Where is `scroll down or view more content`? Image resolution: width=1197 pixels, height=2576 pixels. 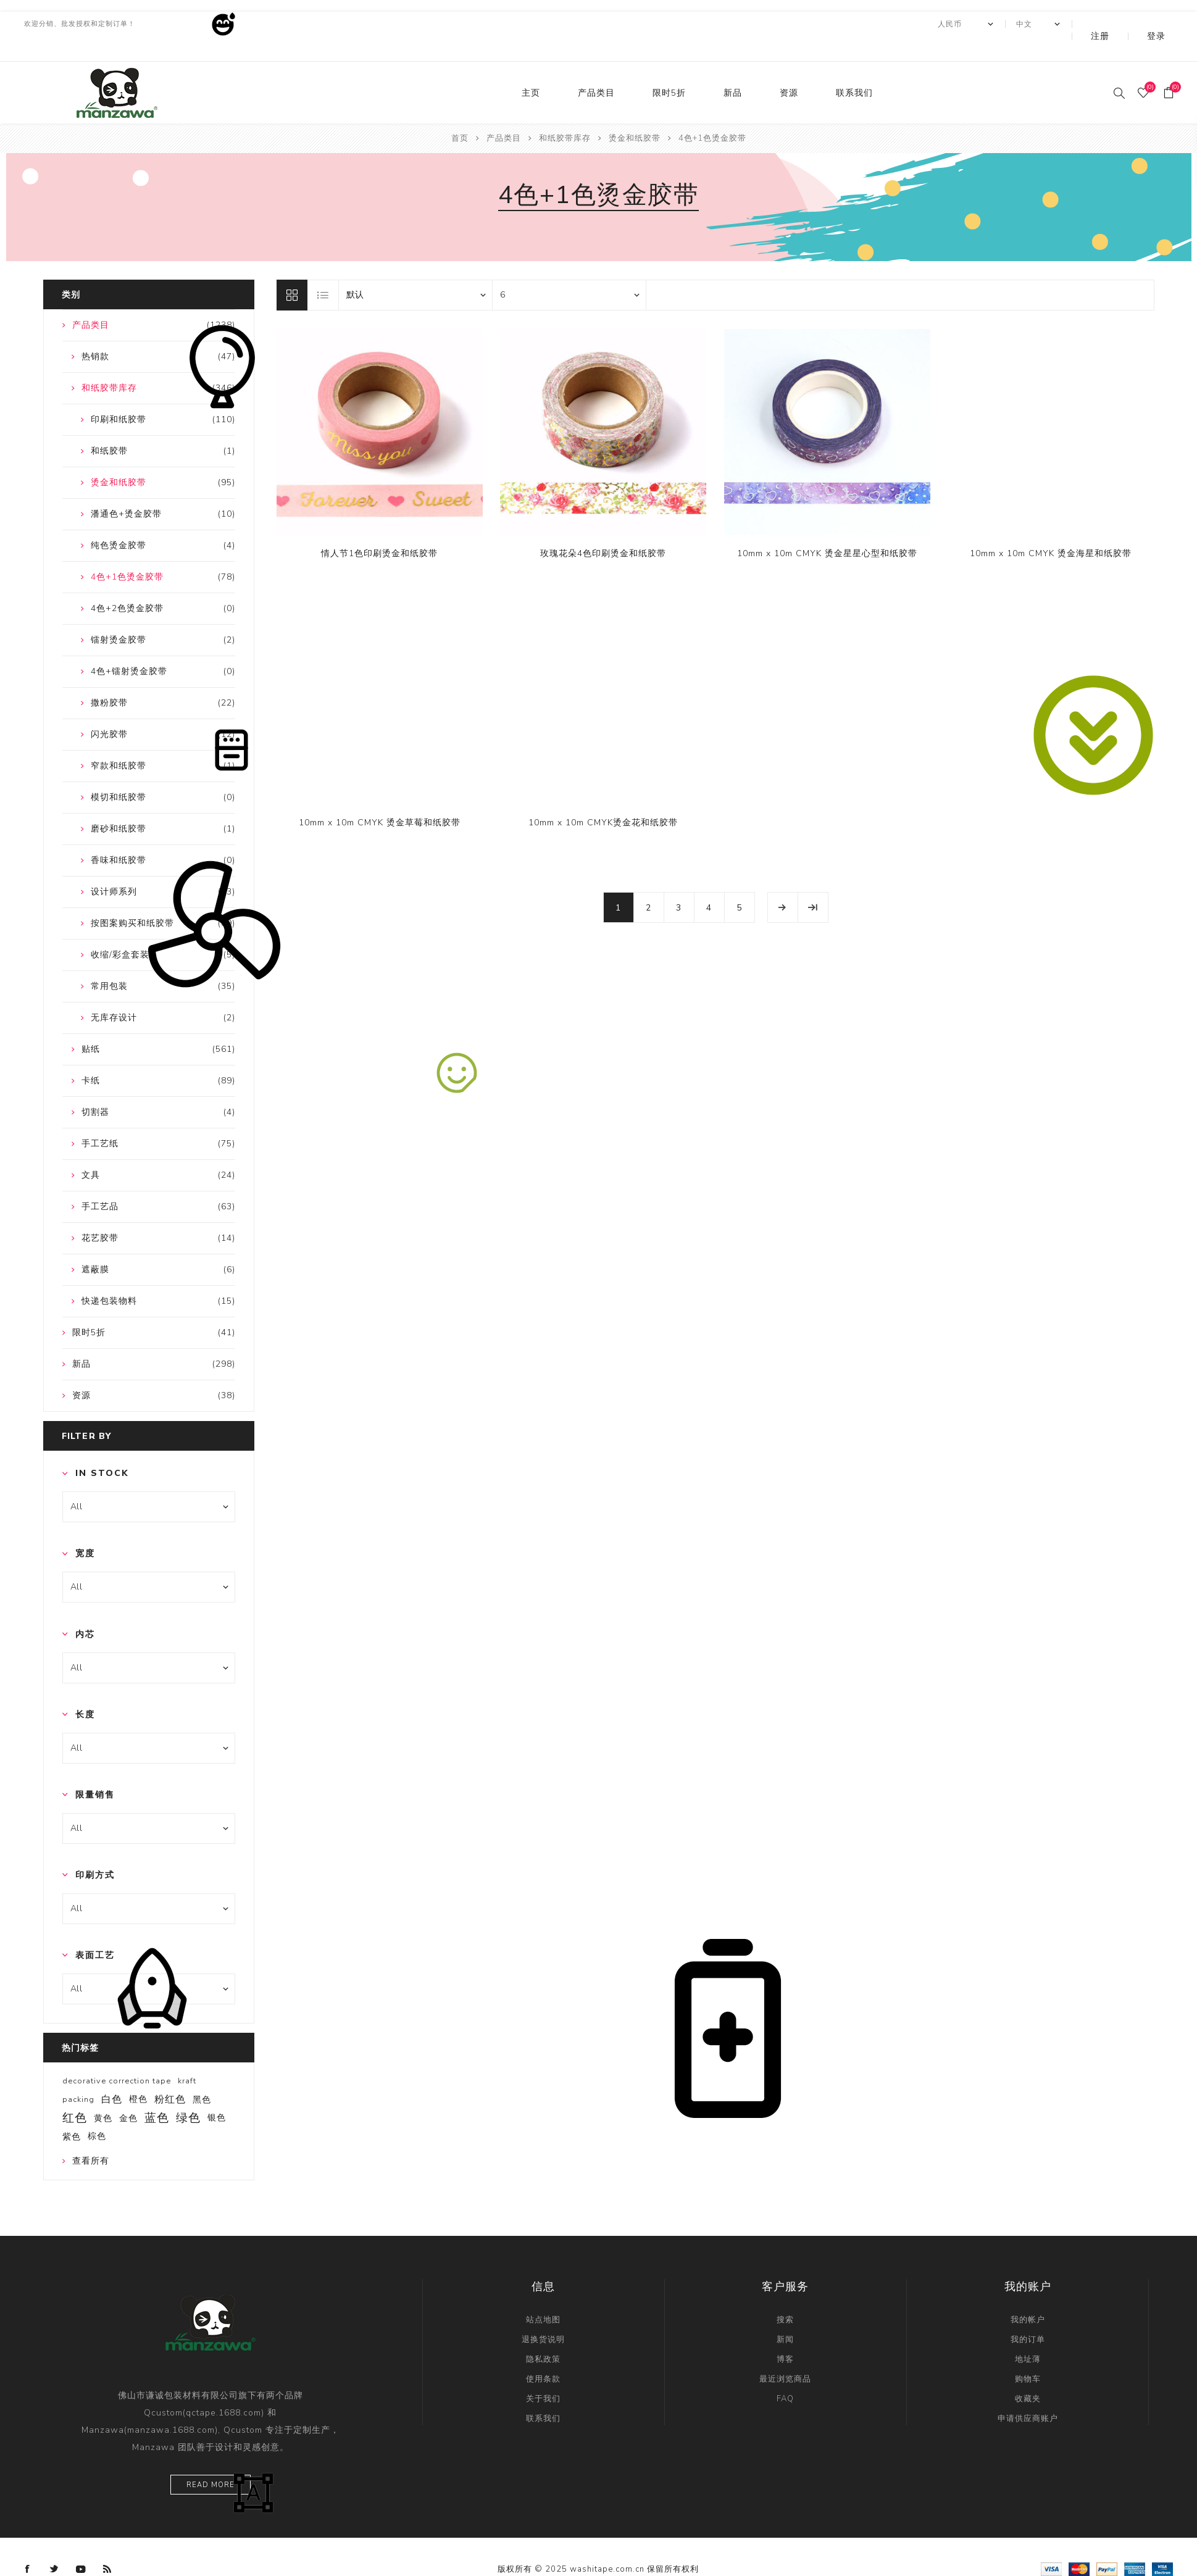 scroll down or view more content is located at coordinates (1093, 735).